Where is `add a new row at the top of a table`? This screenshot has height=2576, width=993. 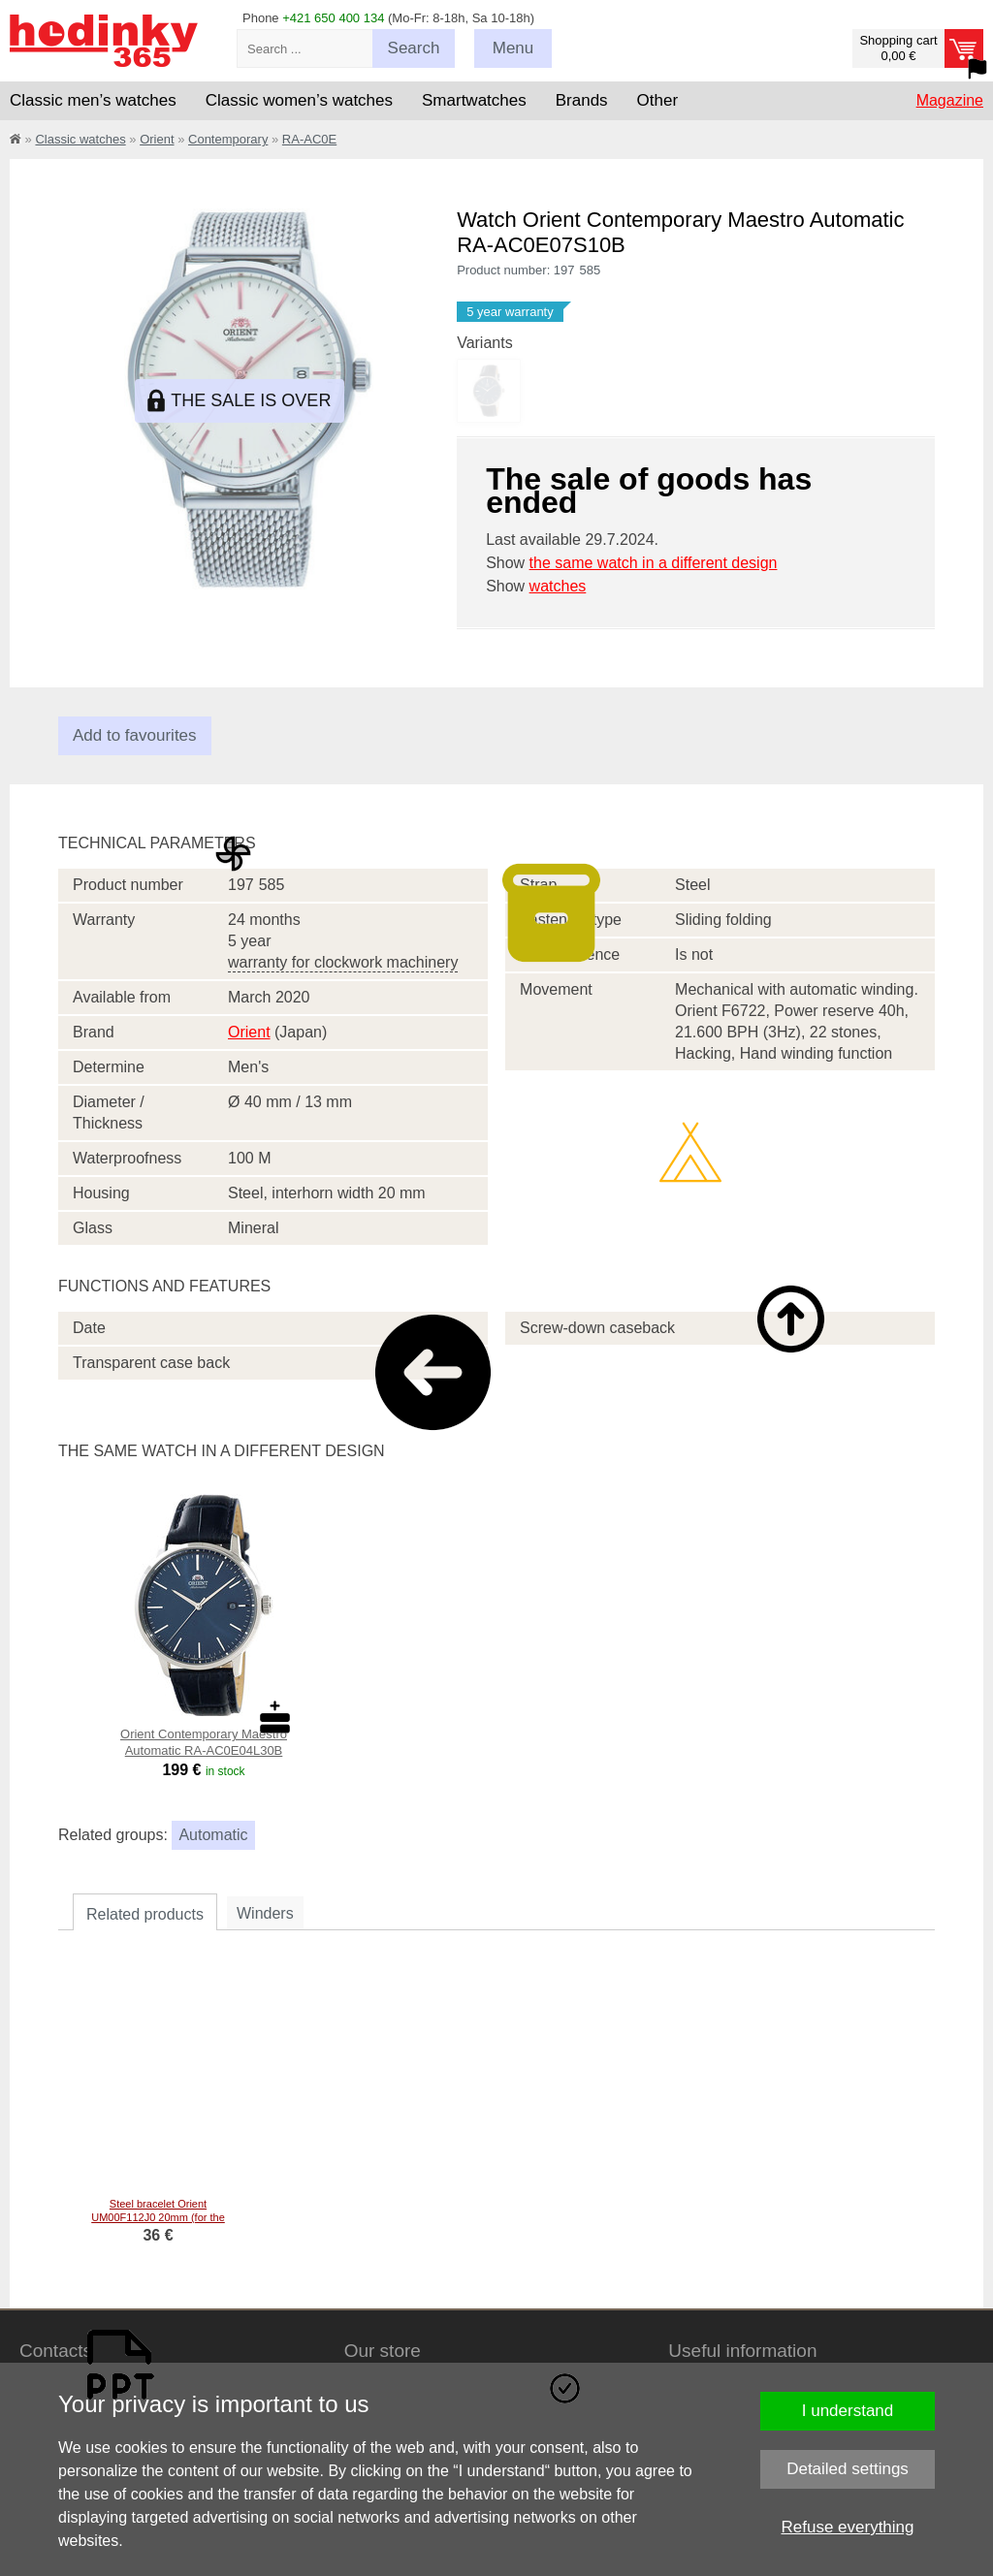
add a new row at the top of a table is located at coordinates (274, 1719).